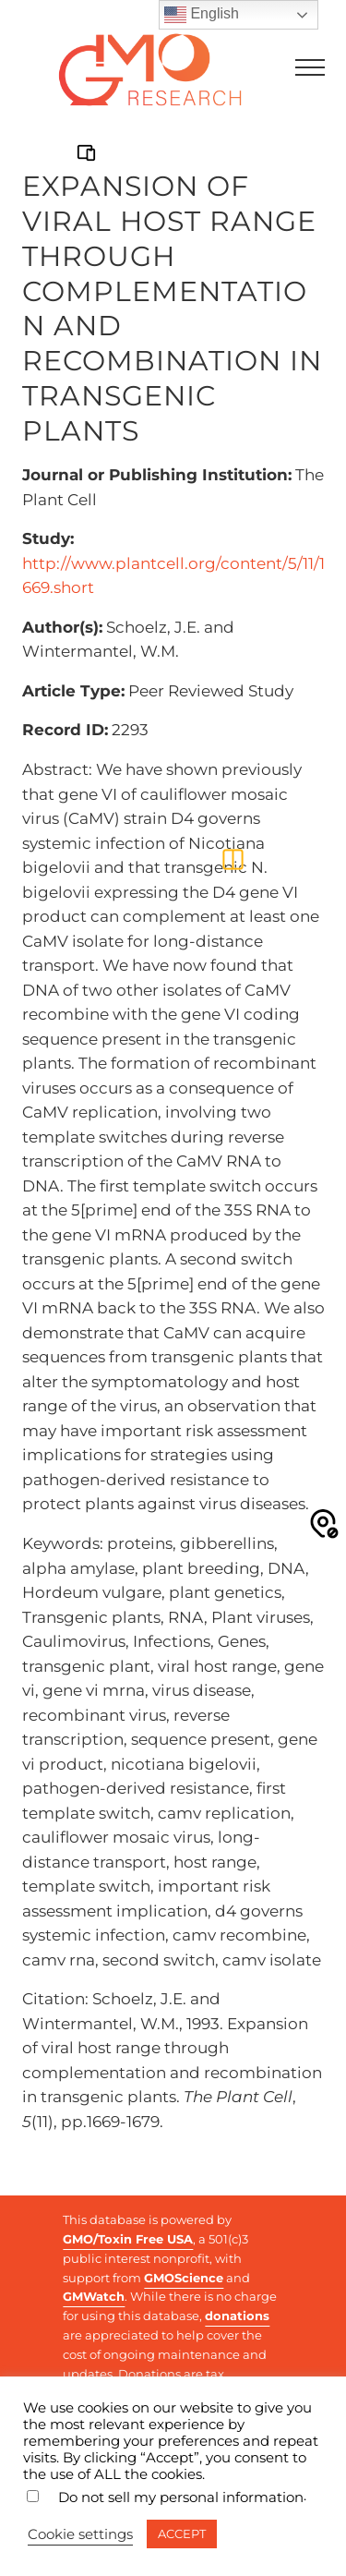 The image size is (346, 2576). I want to click on cancel or remove a location pin, so click(323, 1523).